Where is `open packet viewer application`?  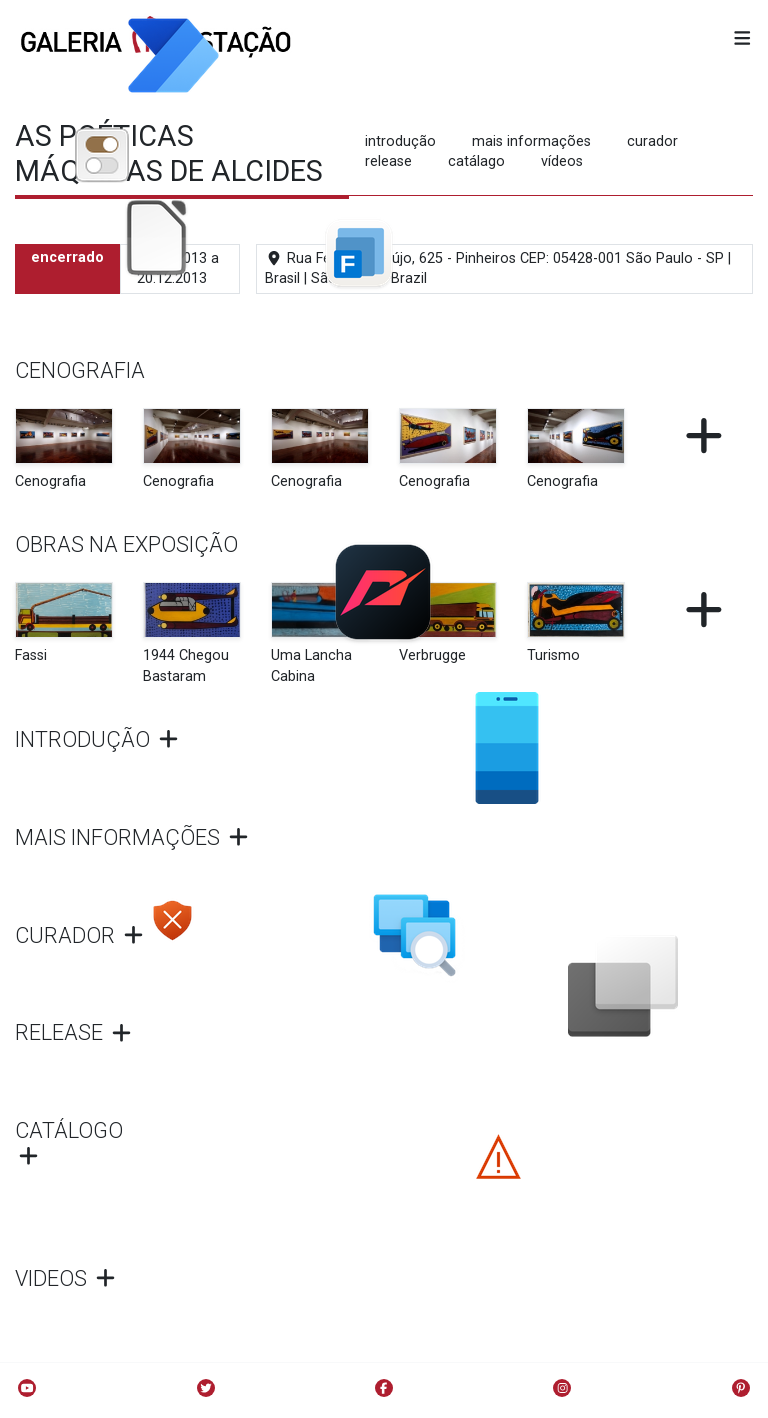
open packet viewer application is located at coordinates (417, 938).